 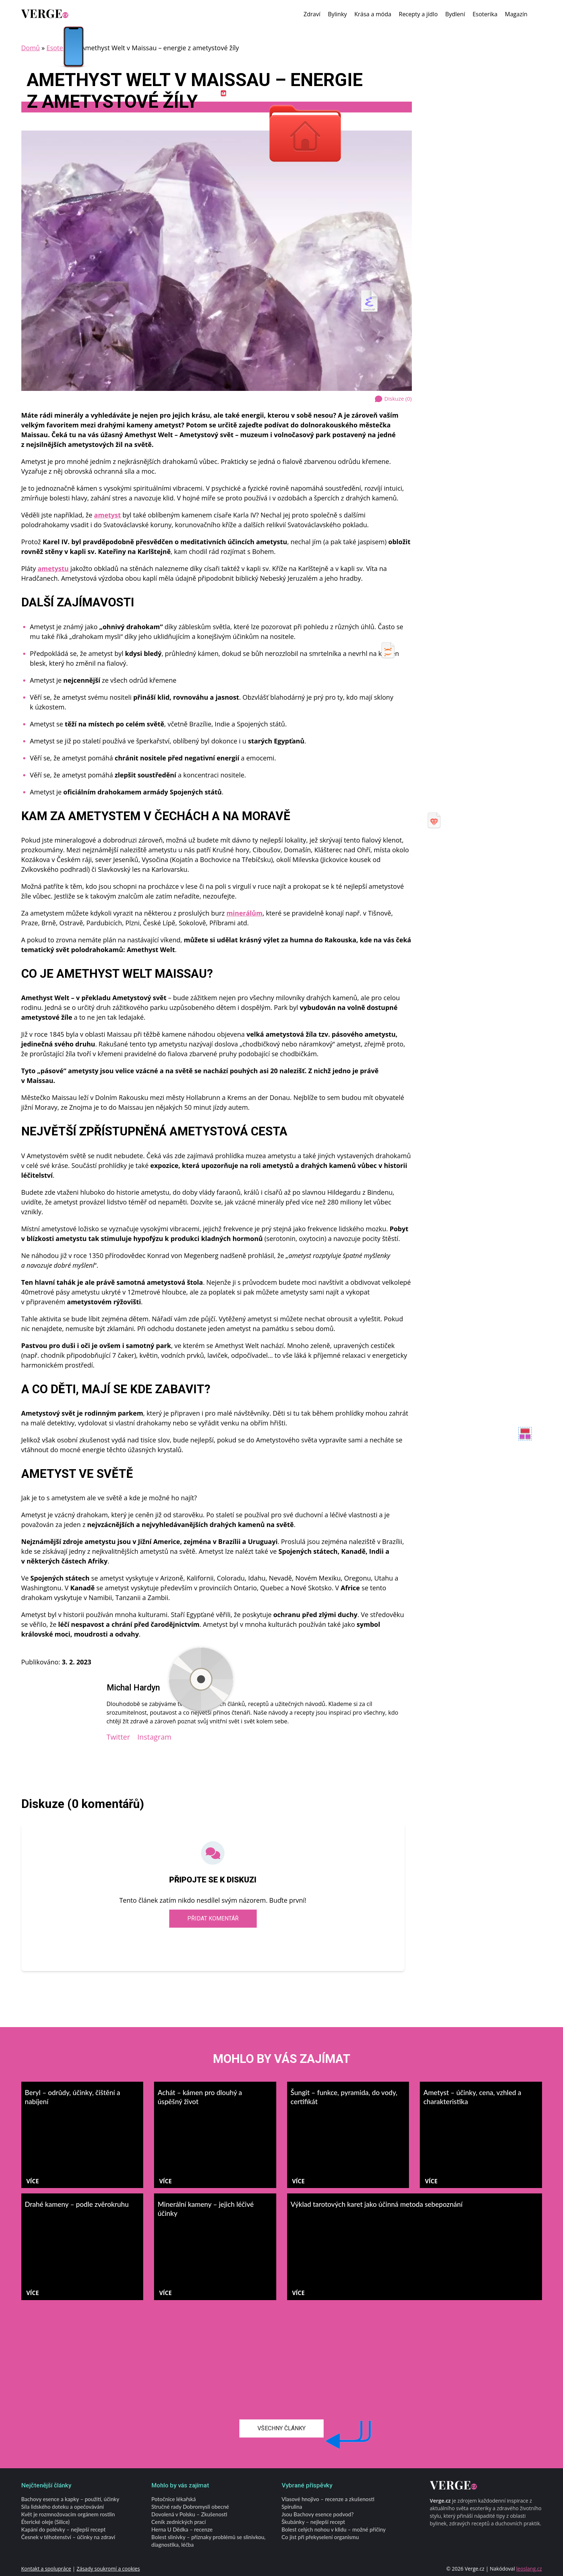 I want to click on an EPS vector image file, so click(x=223, y=93).